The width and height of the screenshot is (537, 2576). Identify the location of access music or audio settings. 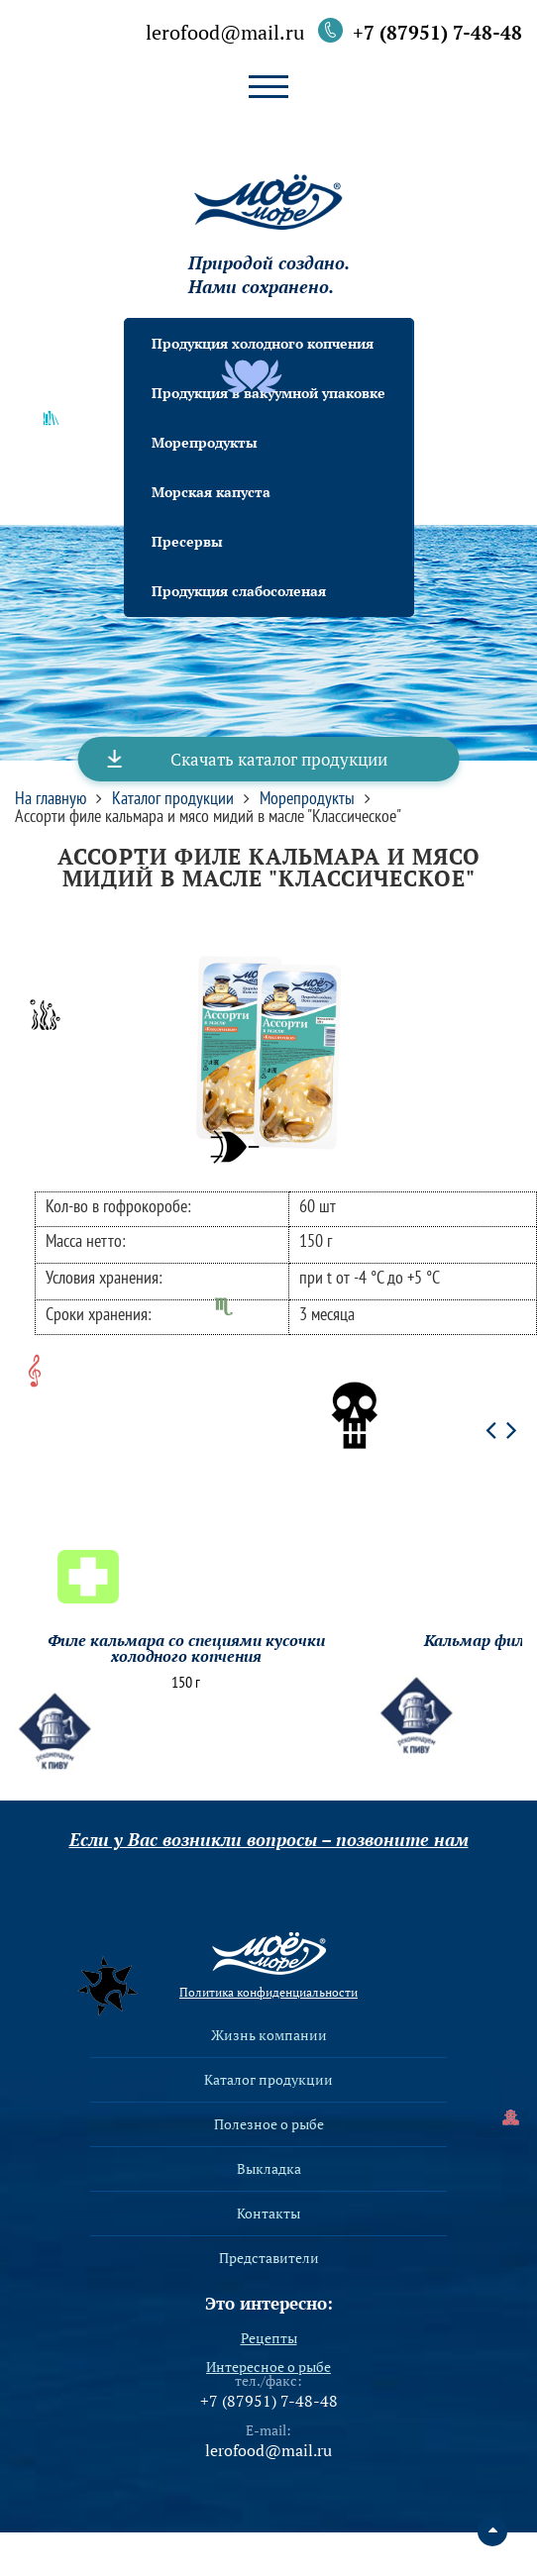
(35, 1371).